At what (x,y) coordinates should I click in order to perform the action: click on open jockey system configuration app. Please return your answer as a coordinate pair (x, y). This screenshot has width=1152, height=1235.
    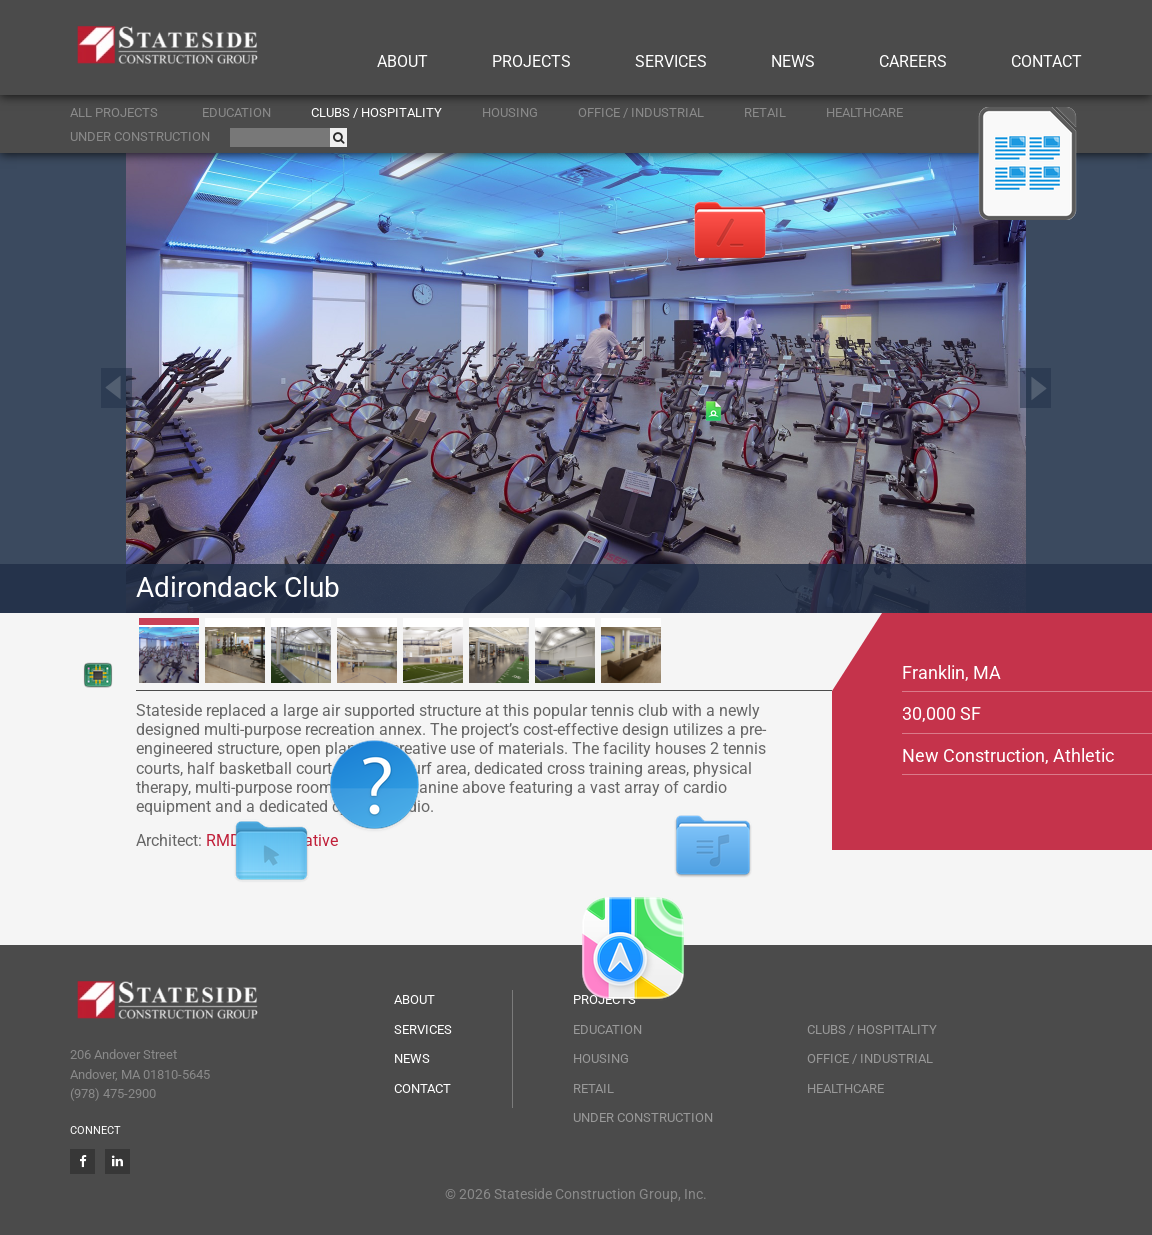
    Looking at the image, I should click on (98, 675).